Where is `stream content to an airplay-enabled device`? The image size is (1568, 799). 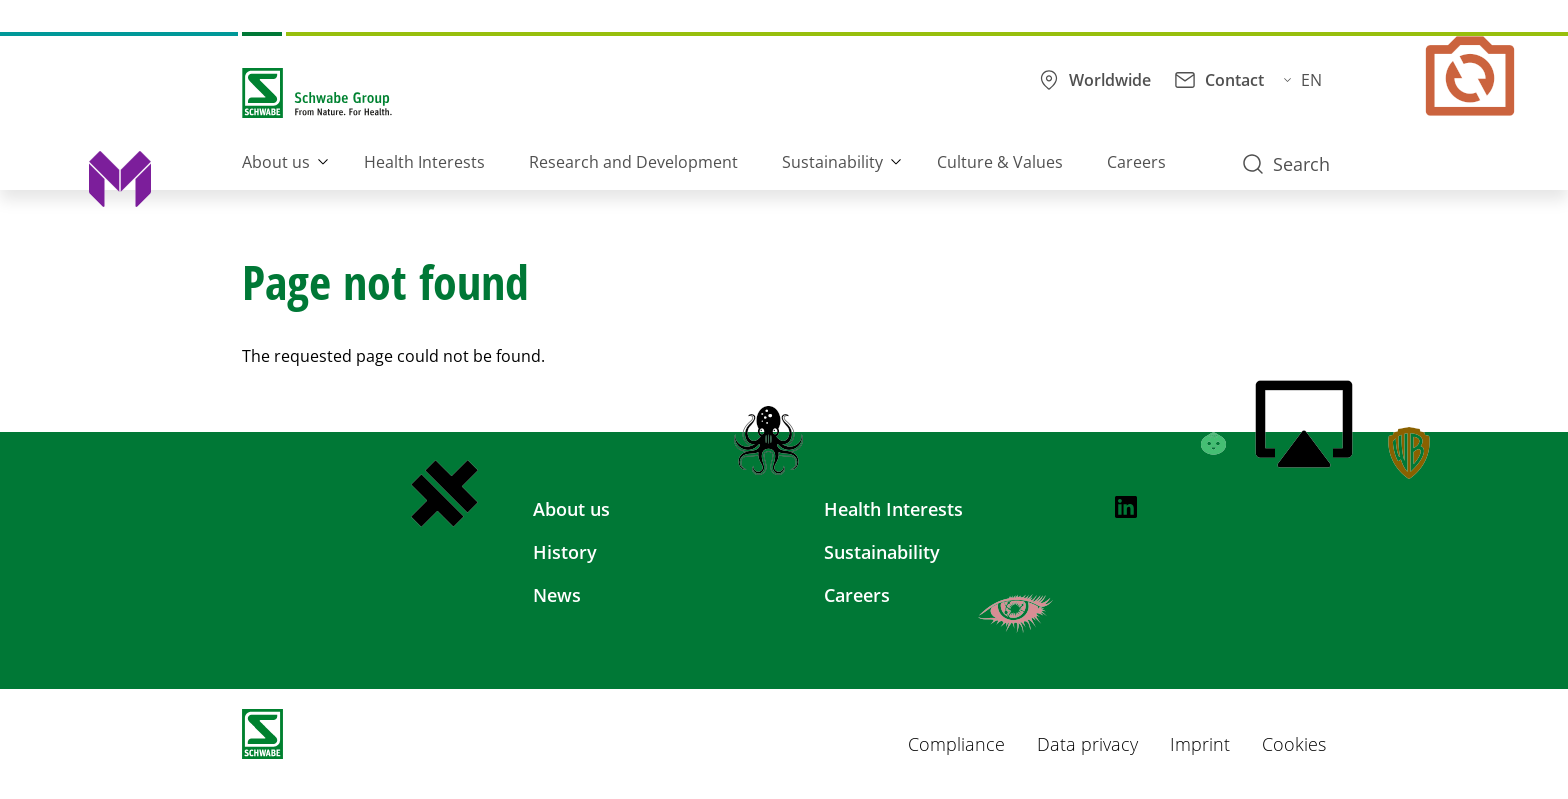
stream content to an airplay-enabled device is located at coordinates (1304, 424).